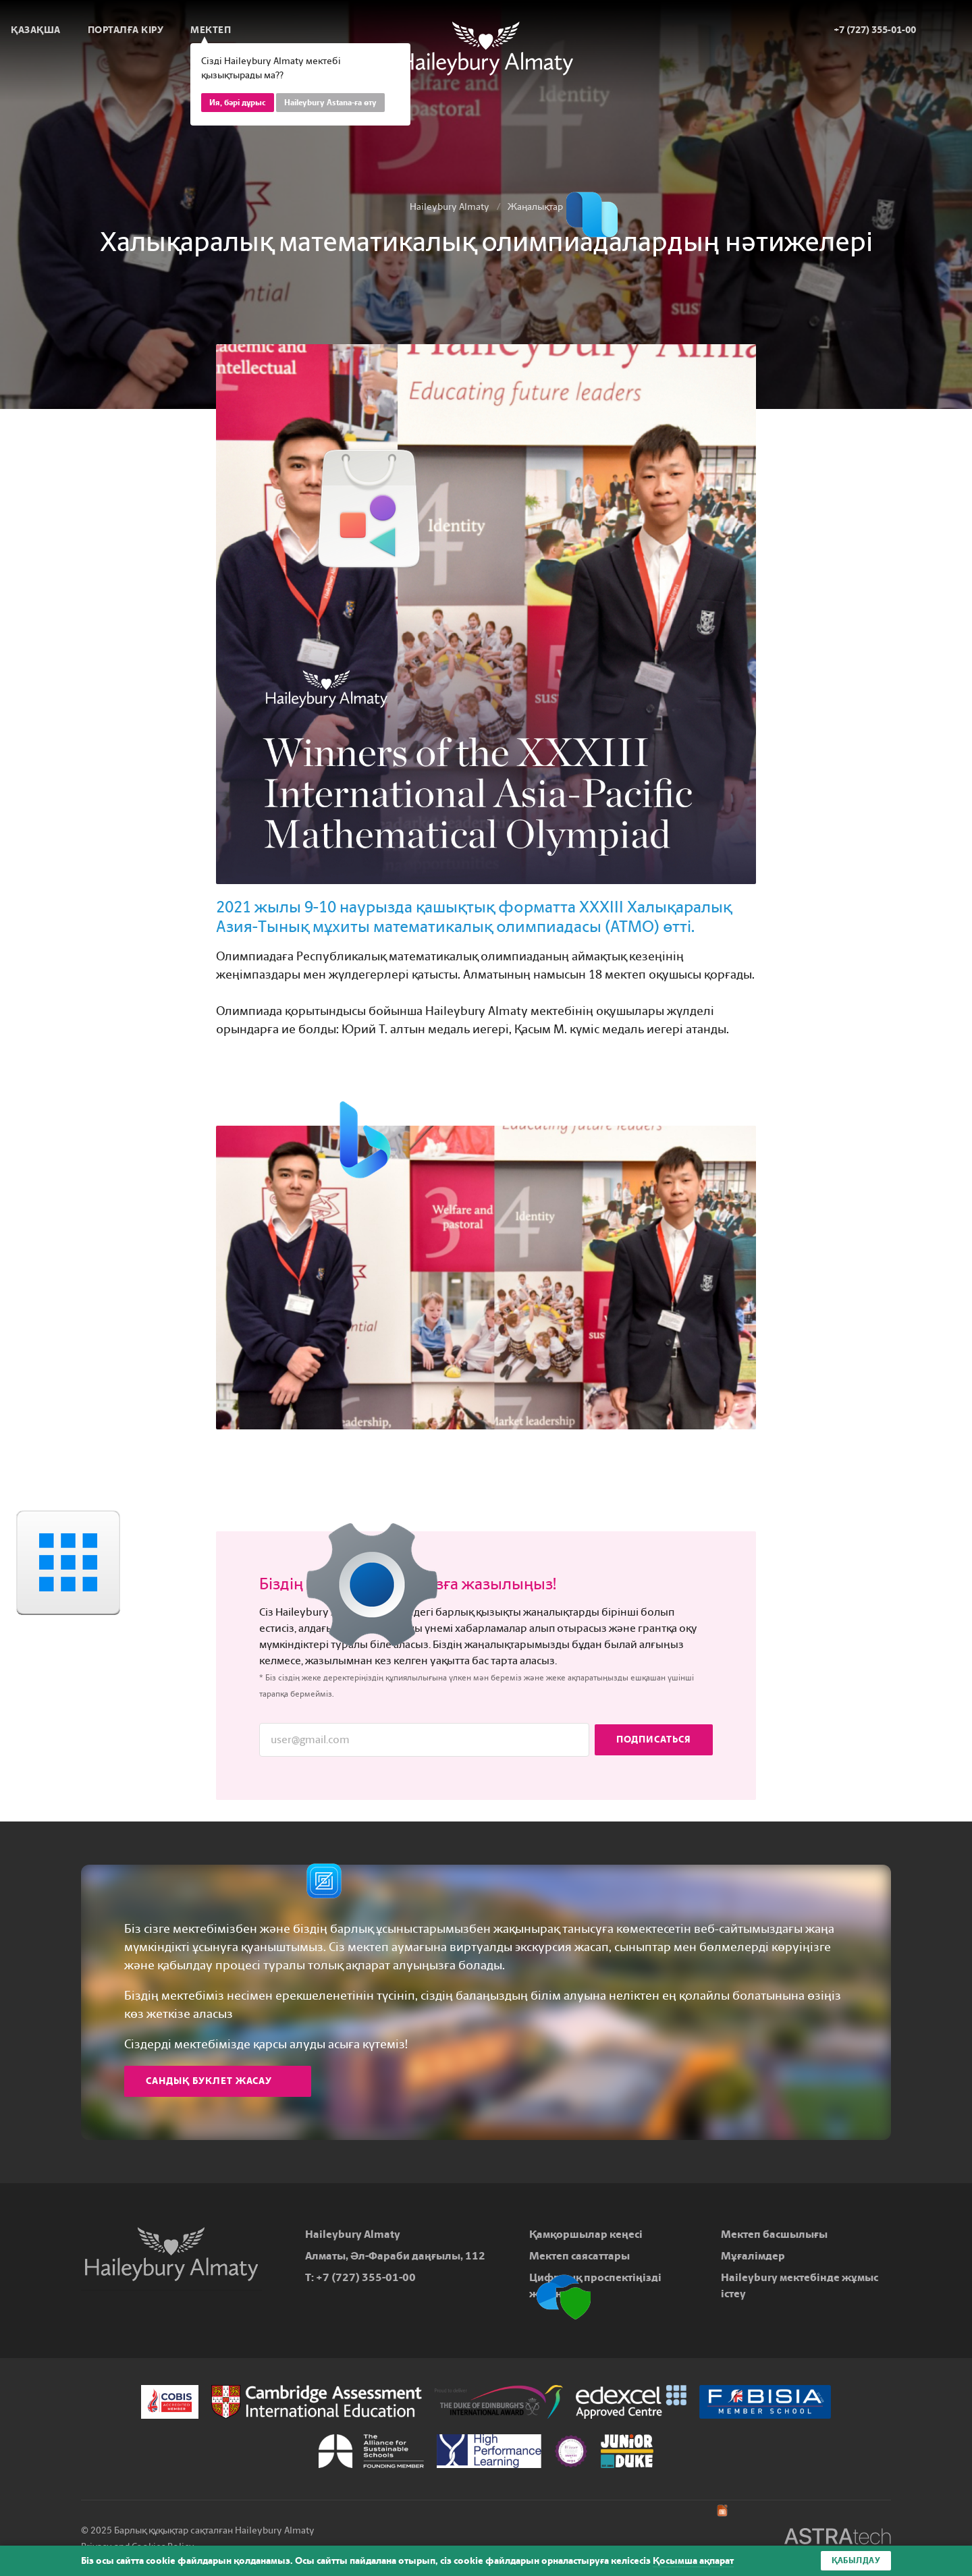 The width and height of the screenshot is (972, 2576). Describe the element at coordinates (365, 1140) in the screenshot. I see `open the Bing search app` at that location.